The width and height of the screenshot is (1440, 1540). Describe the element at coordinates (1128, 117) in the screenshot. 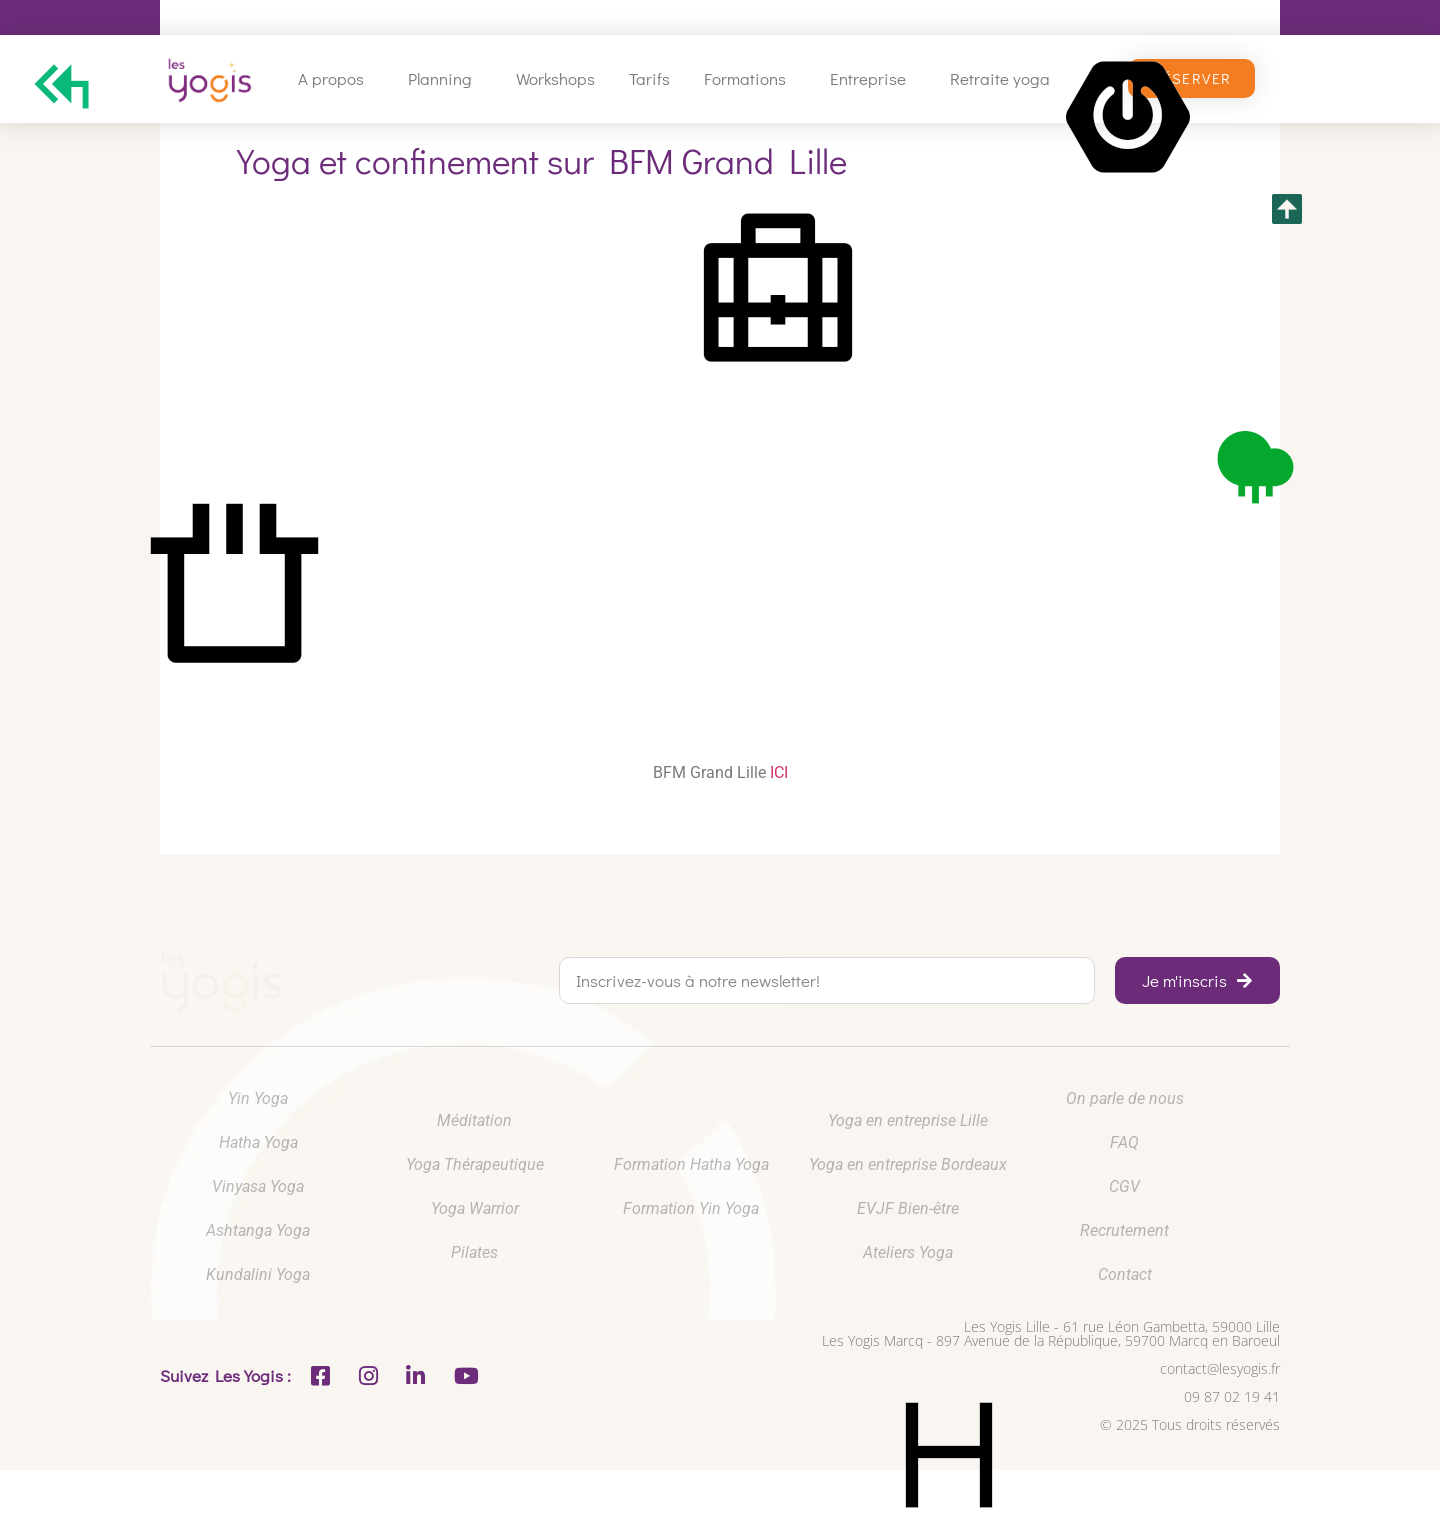

I see `spring boot framework logo` at that location.